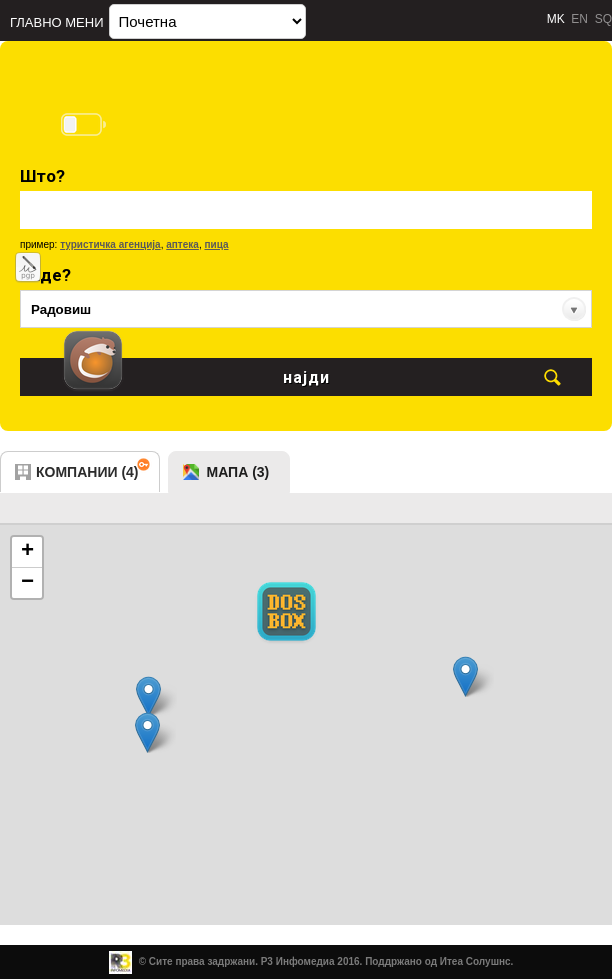 Image resolution: width=612 pixels, height=979 pixels. What do you see at coordinates (28, 267) in the screenshot?
I see `a PGP signature file for verifying authenticity` at bounding box center [28, 267].